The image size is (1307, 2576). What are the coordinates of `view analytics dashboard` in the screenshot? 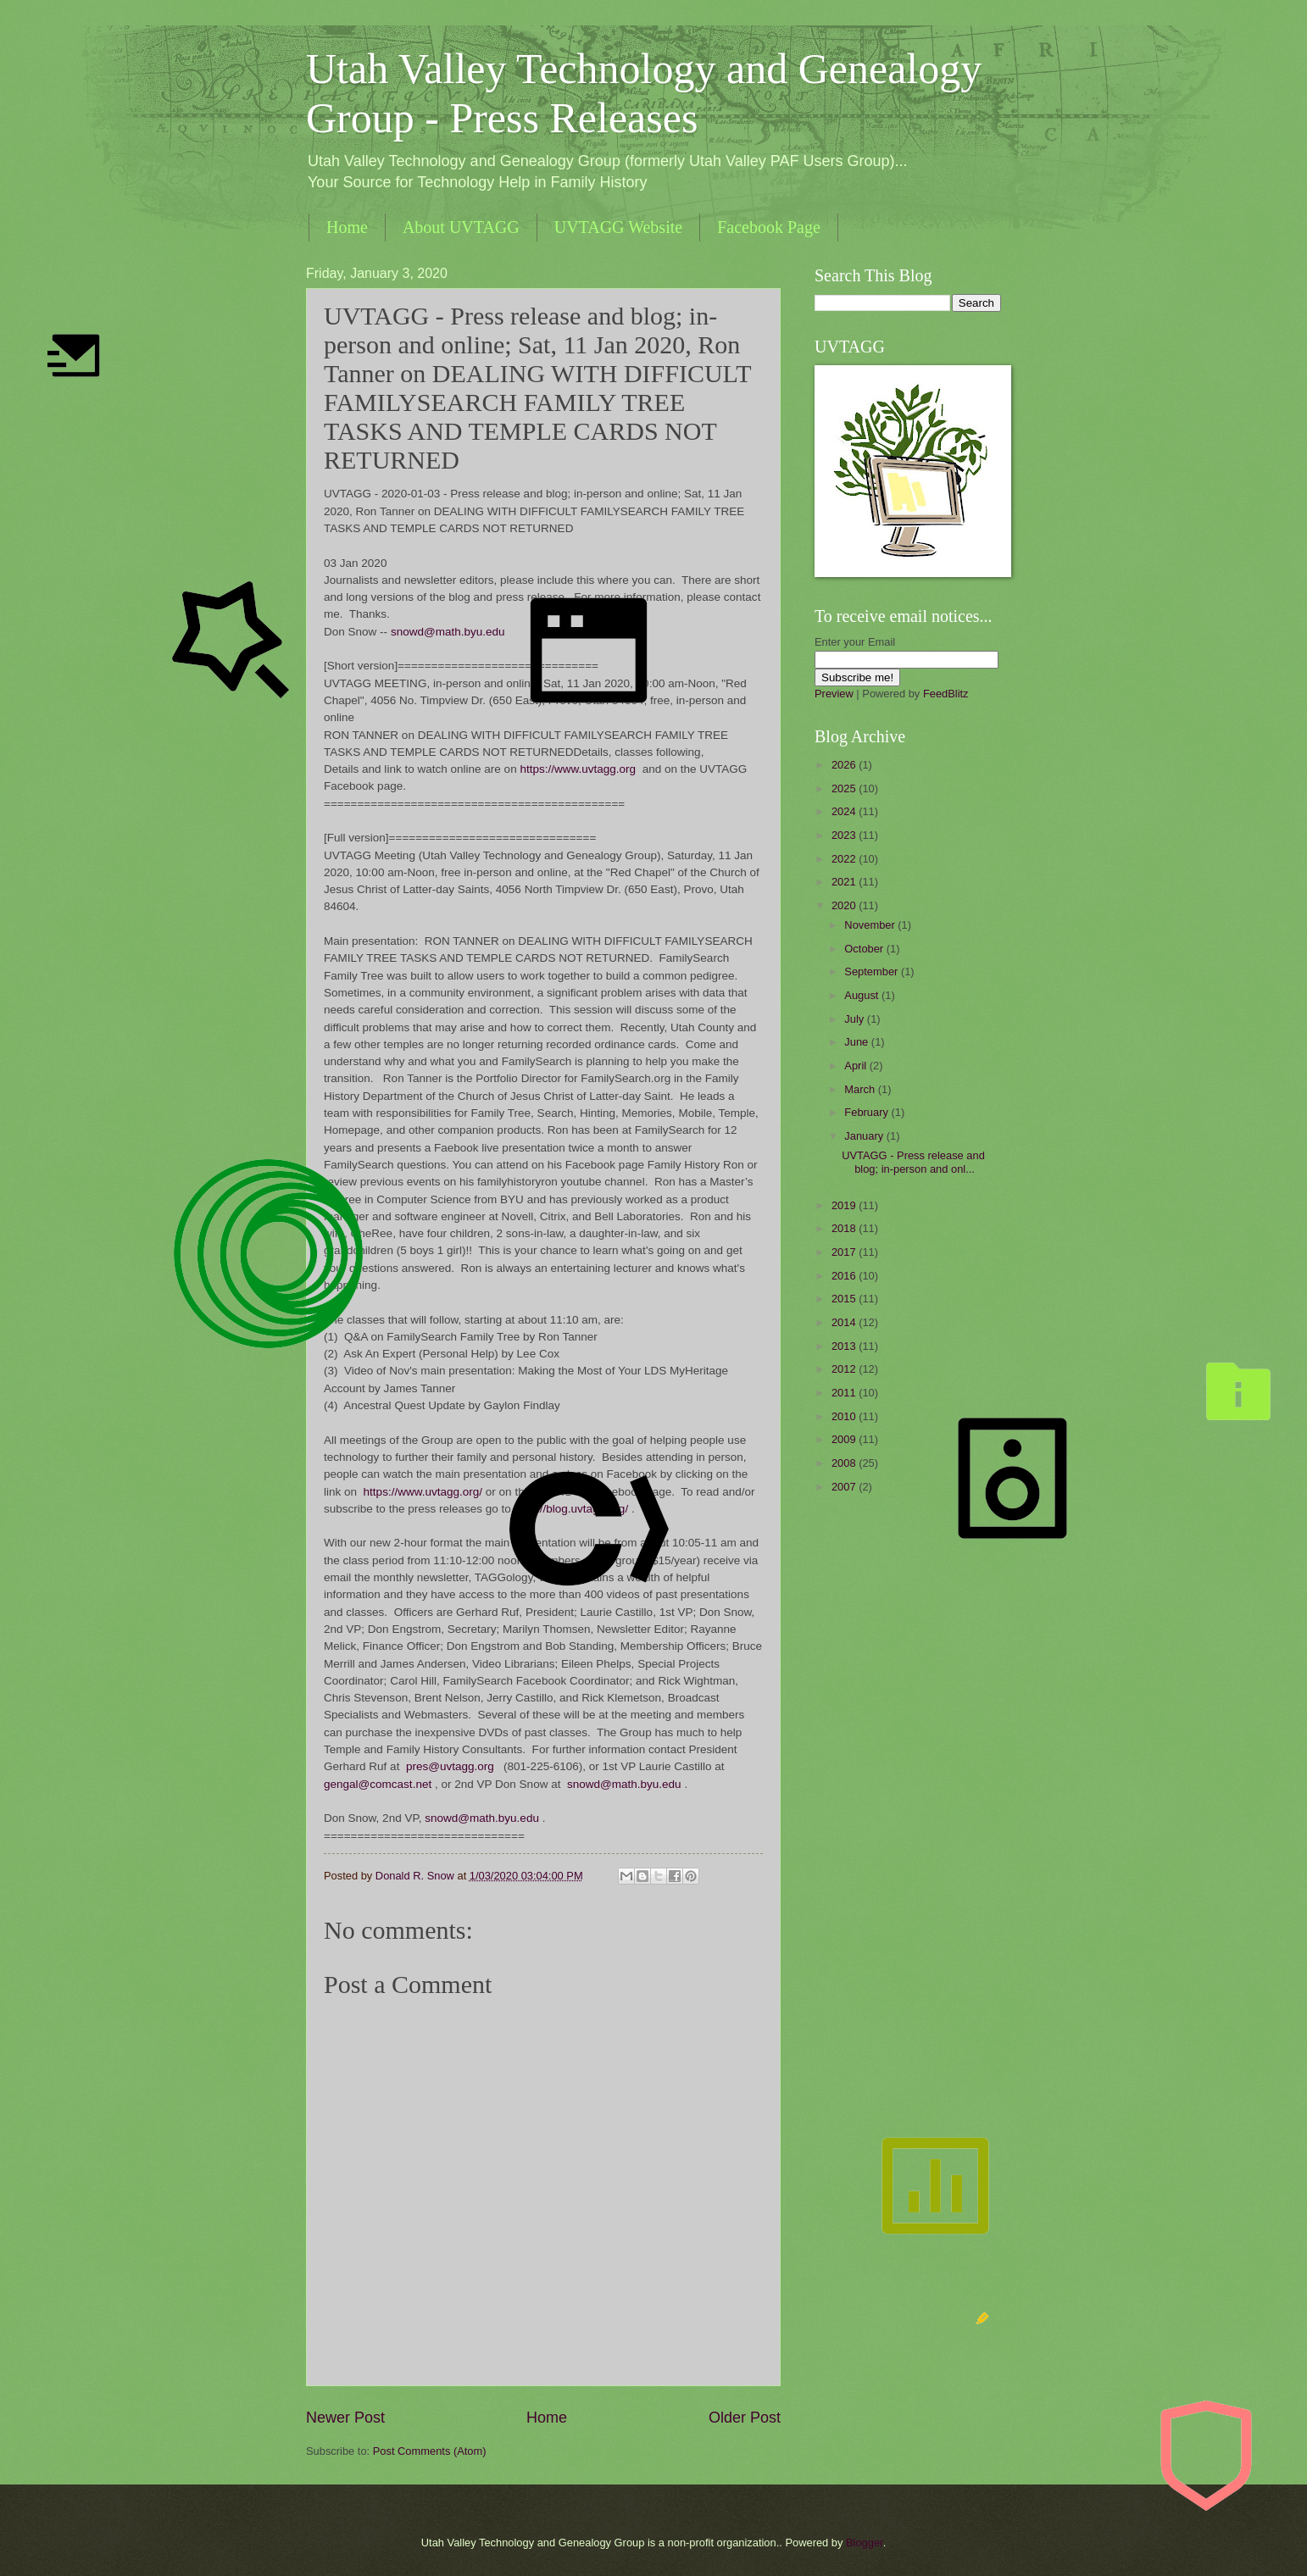 It's located at (935, 2185).